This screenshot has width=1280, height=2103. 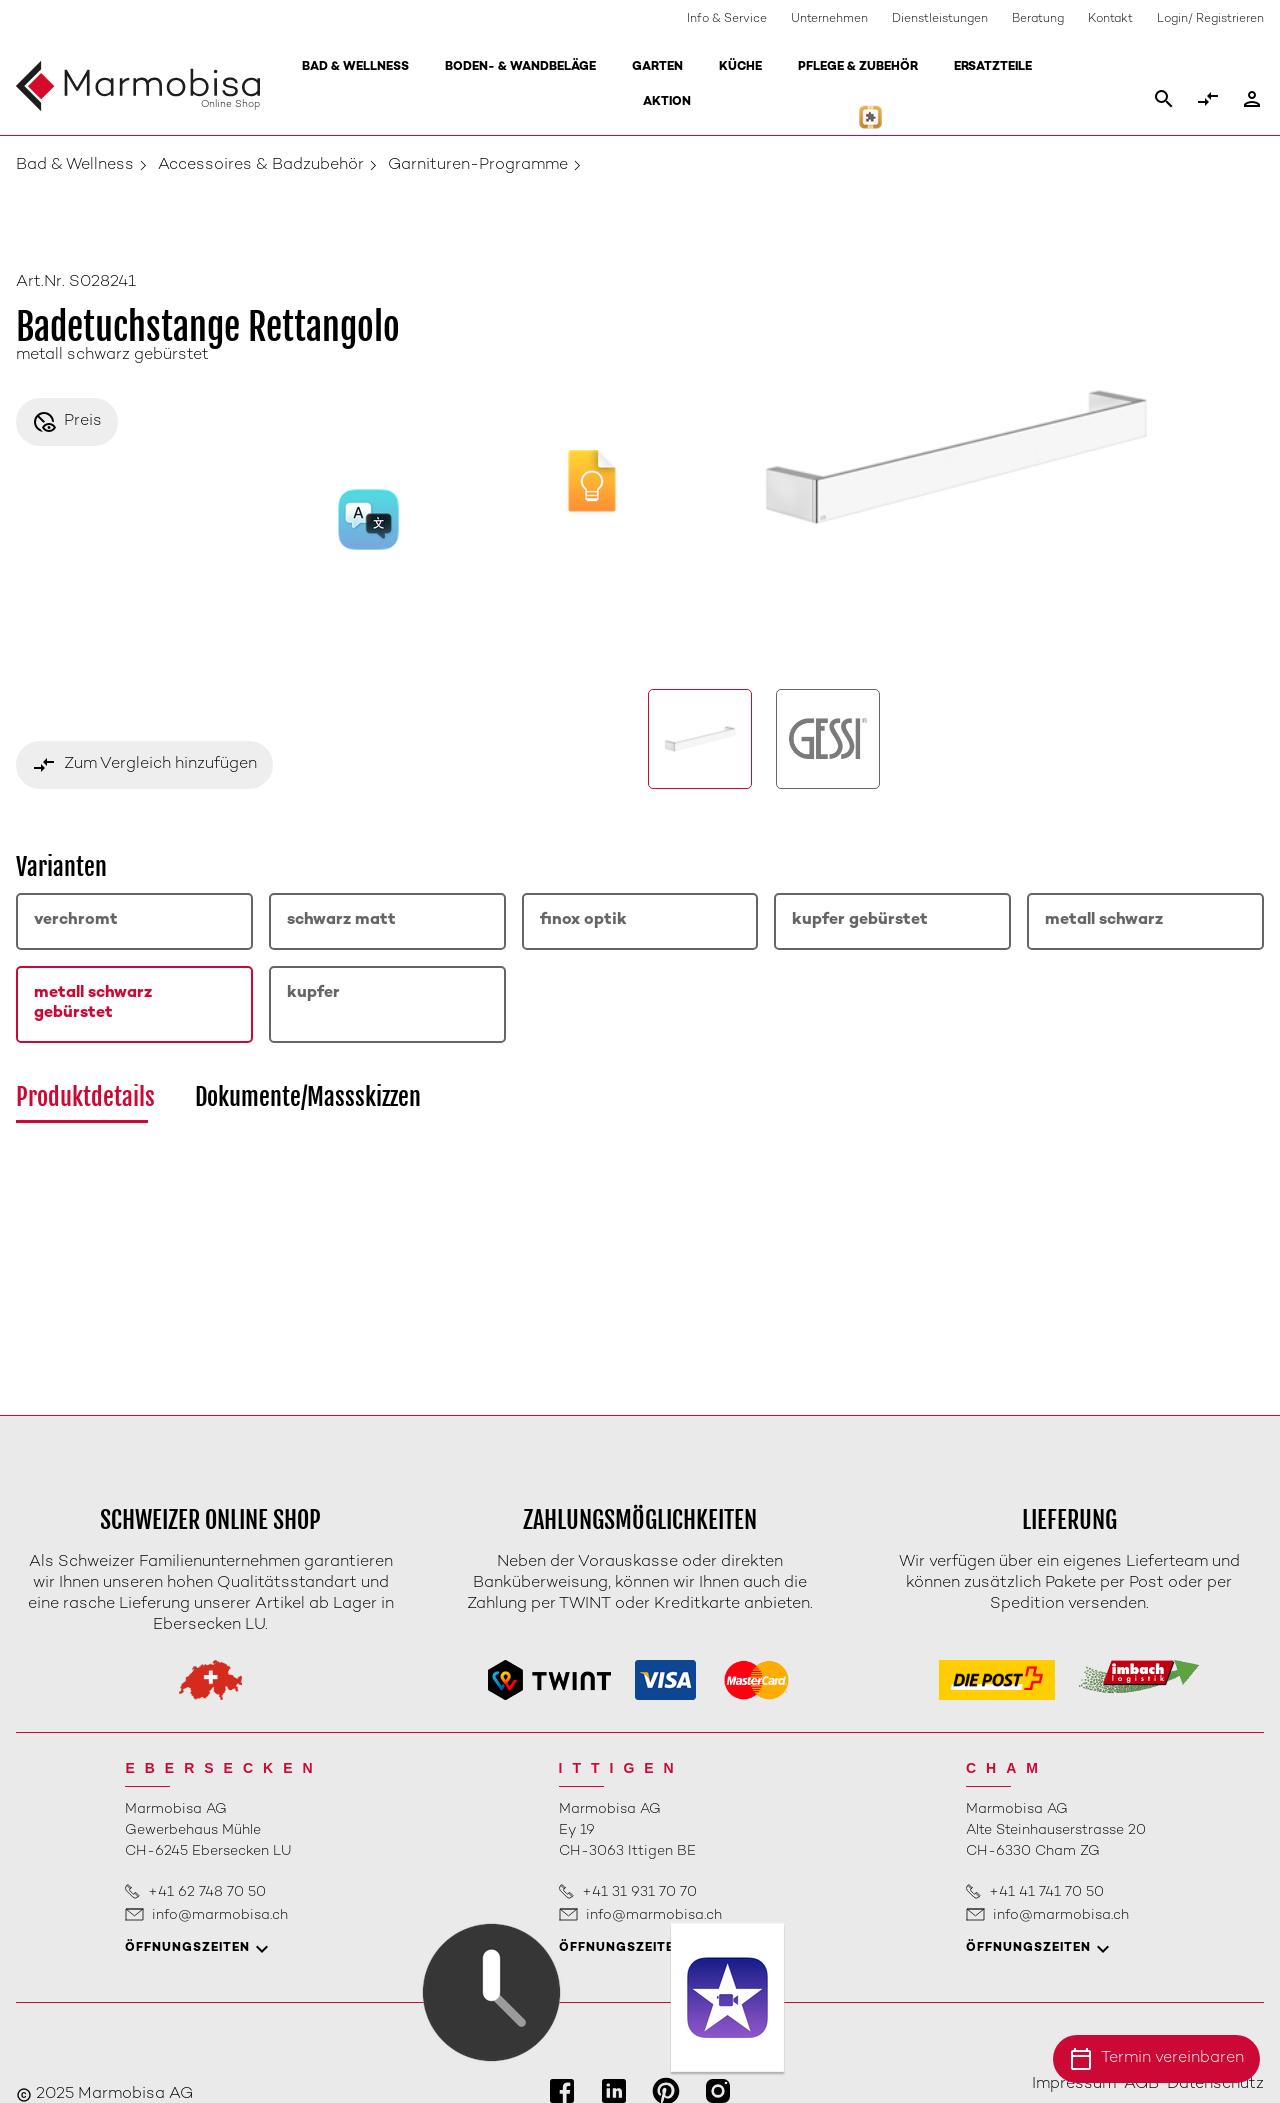 What do you see at coordinates (368, 519) in the screenshot?
I see `open the translate app` at bounding box center [368, 519].